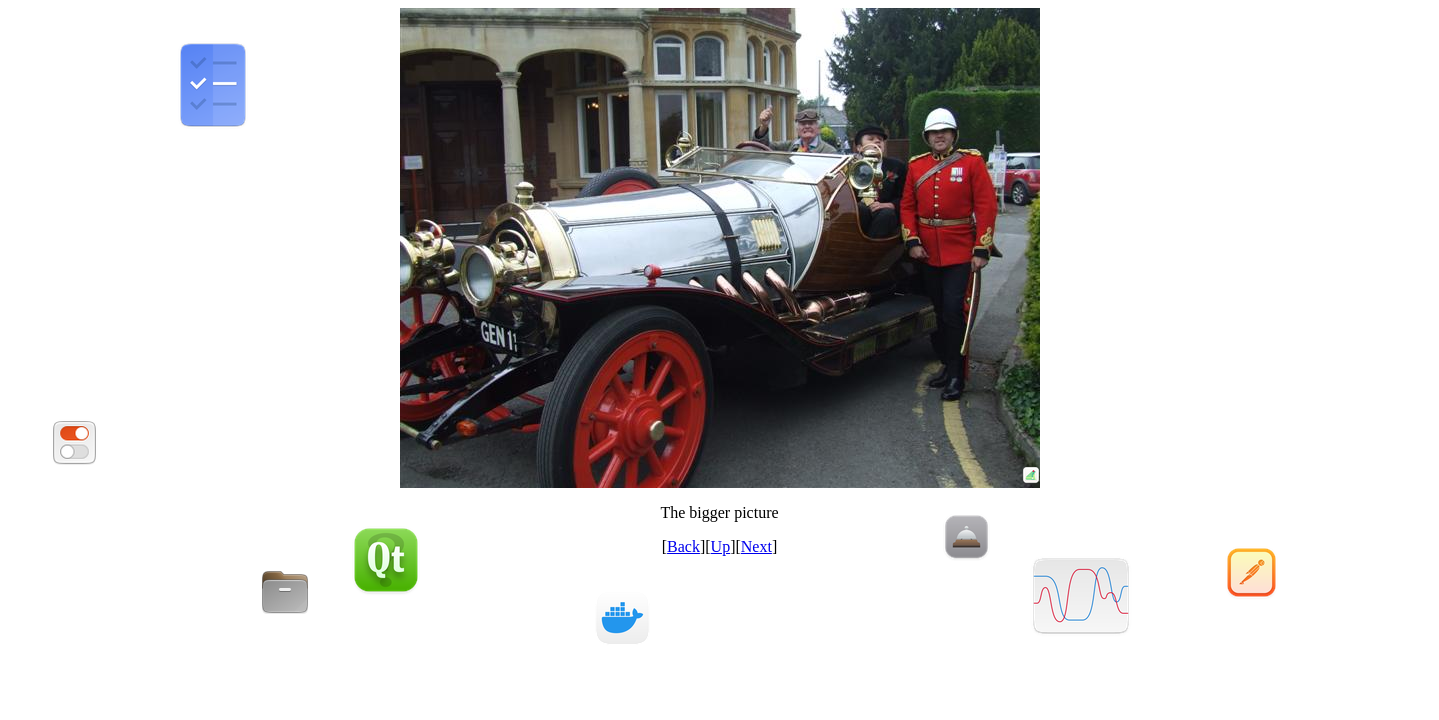 The image size is (1439, 720). I want to click on open unity tweak tool settings, so click(74, 442).